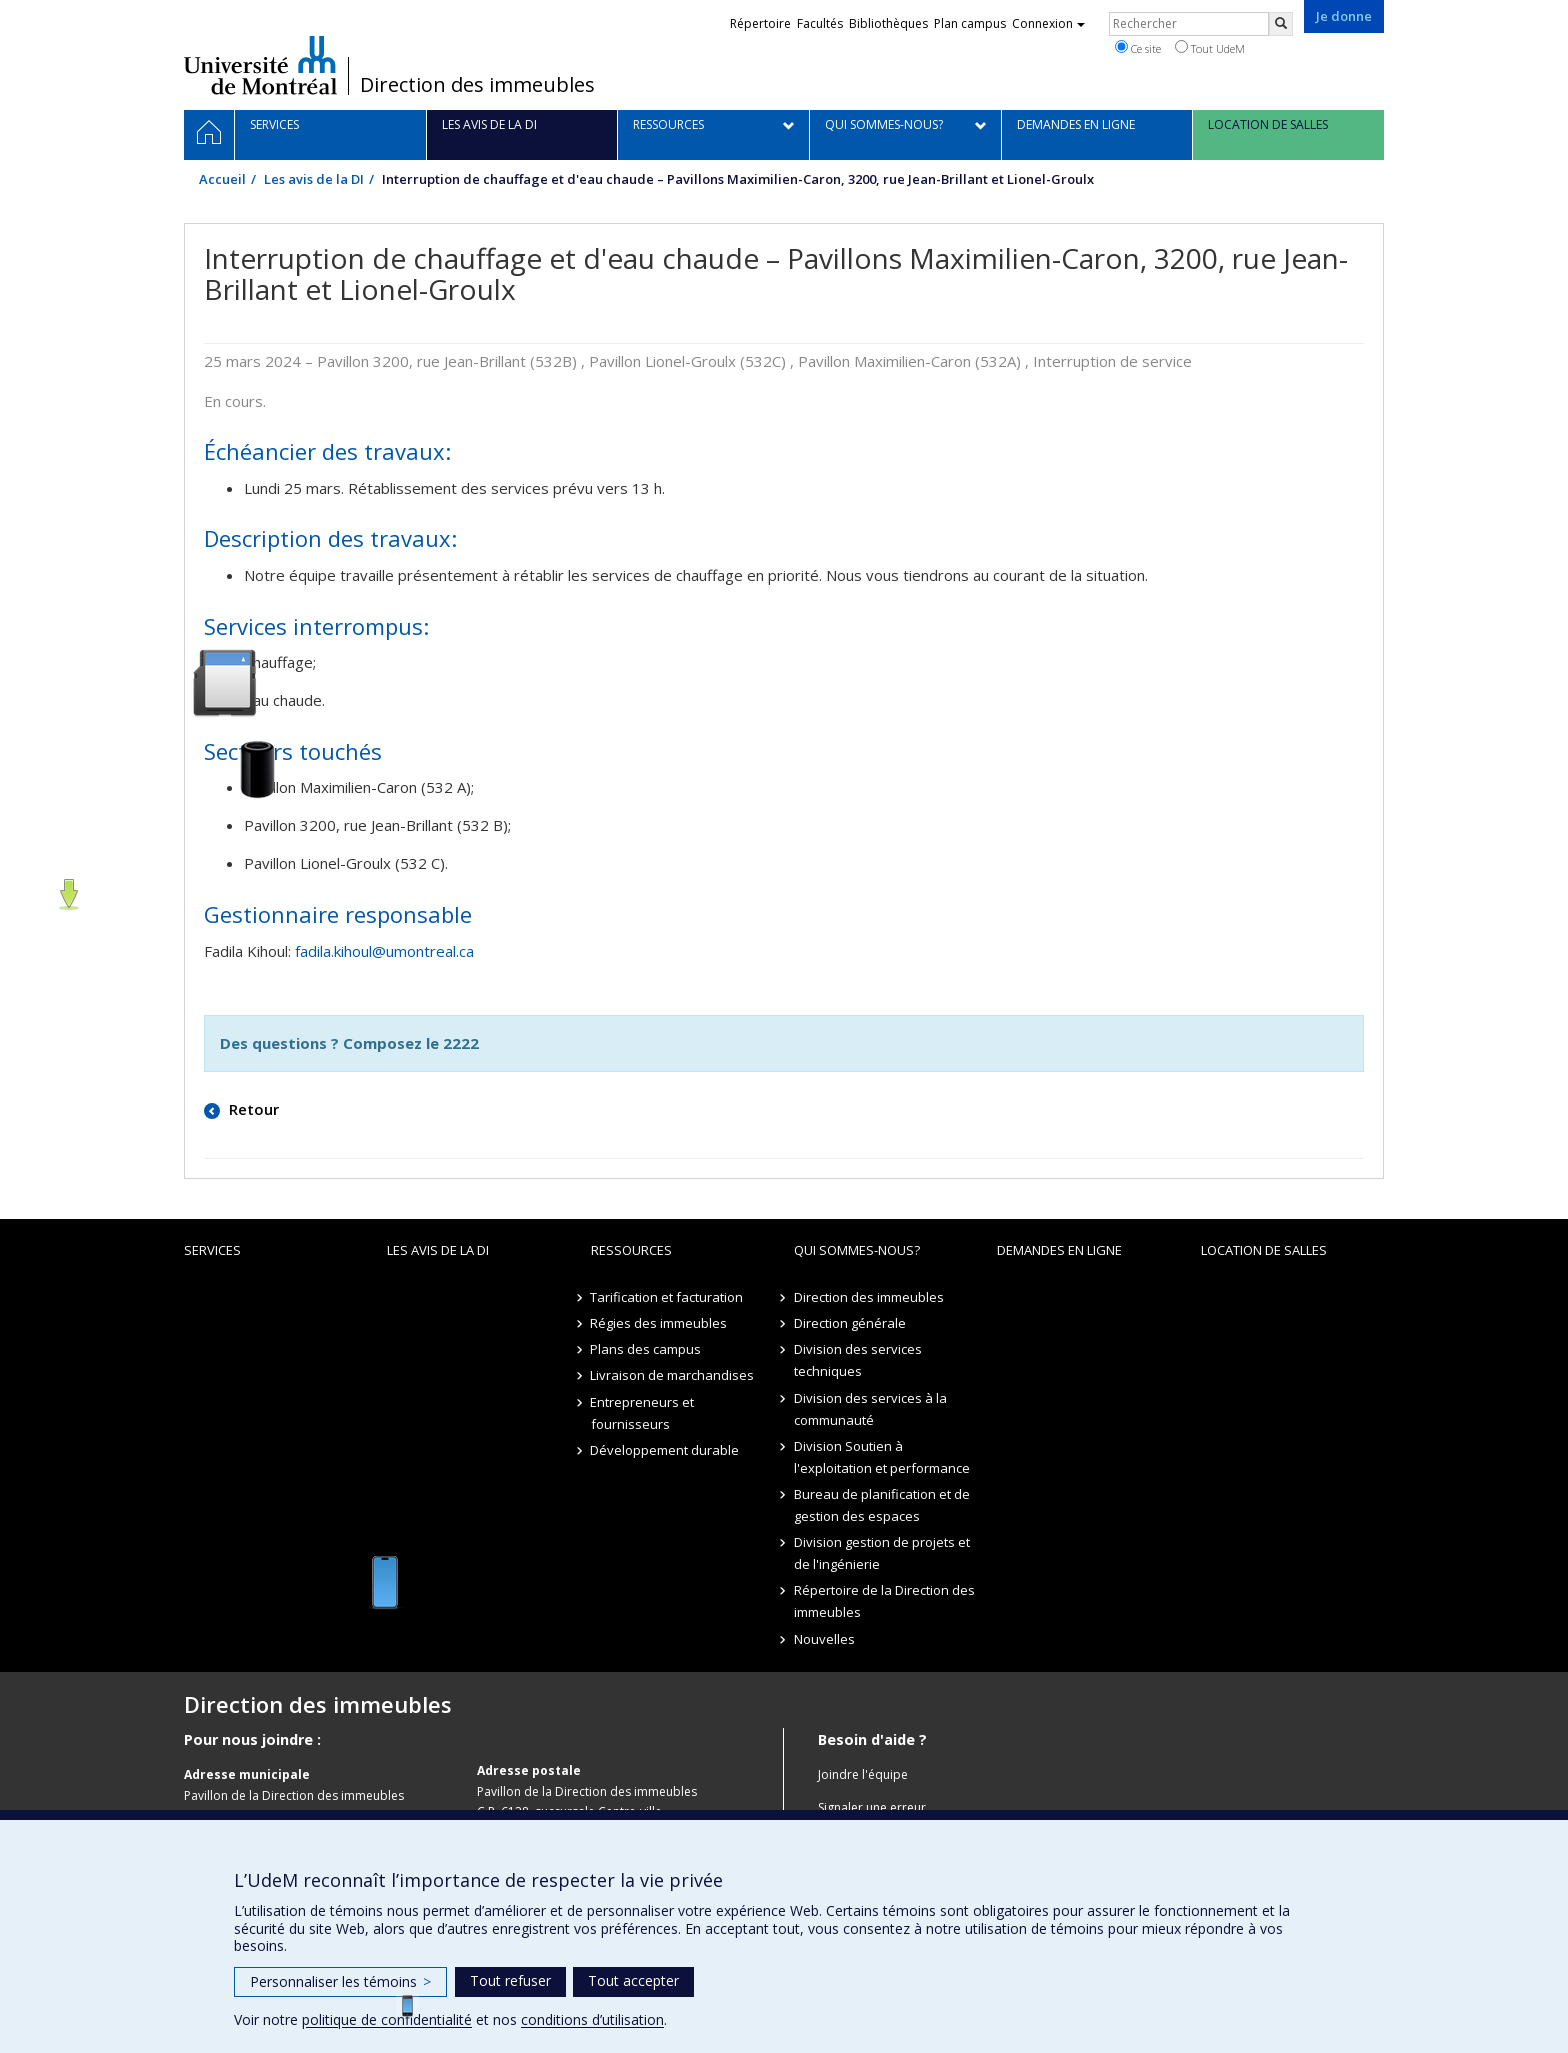 The height and width of the screenshot is (2053, 1568). Describe the element at coordinates (225, 682) in the screenshot. I see `access miniSD card storage` at that location.